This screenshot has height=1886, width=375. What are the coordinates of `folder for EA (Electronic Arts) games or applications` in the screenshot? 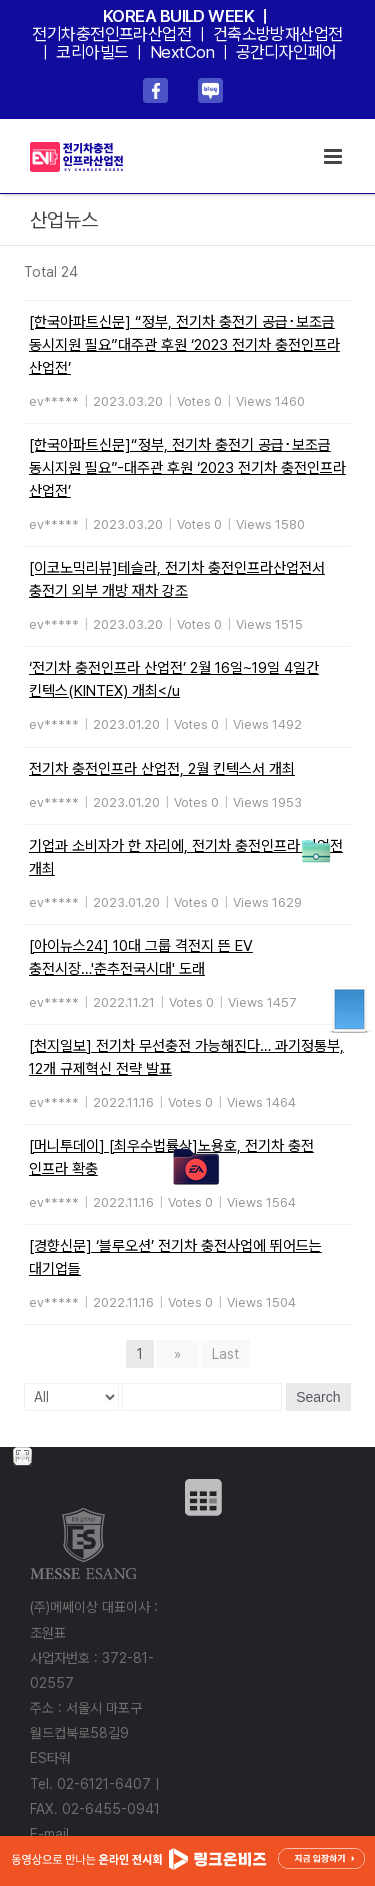 It's located at (196, 1168).